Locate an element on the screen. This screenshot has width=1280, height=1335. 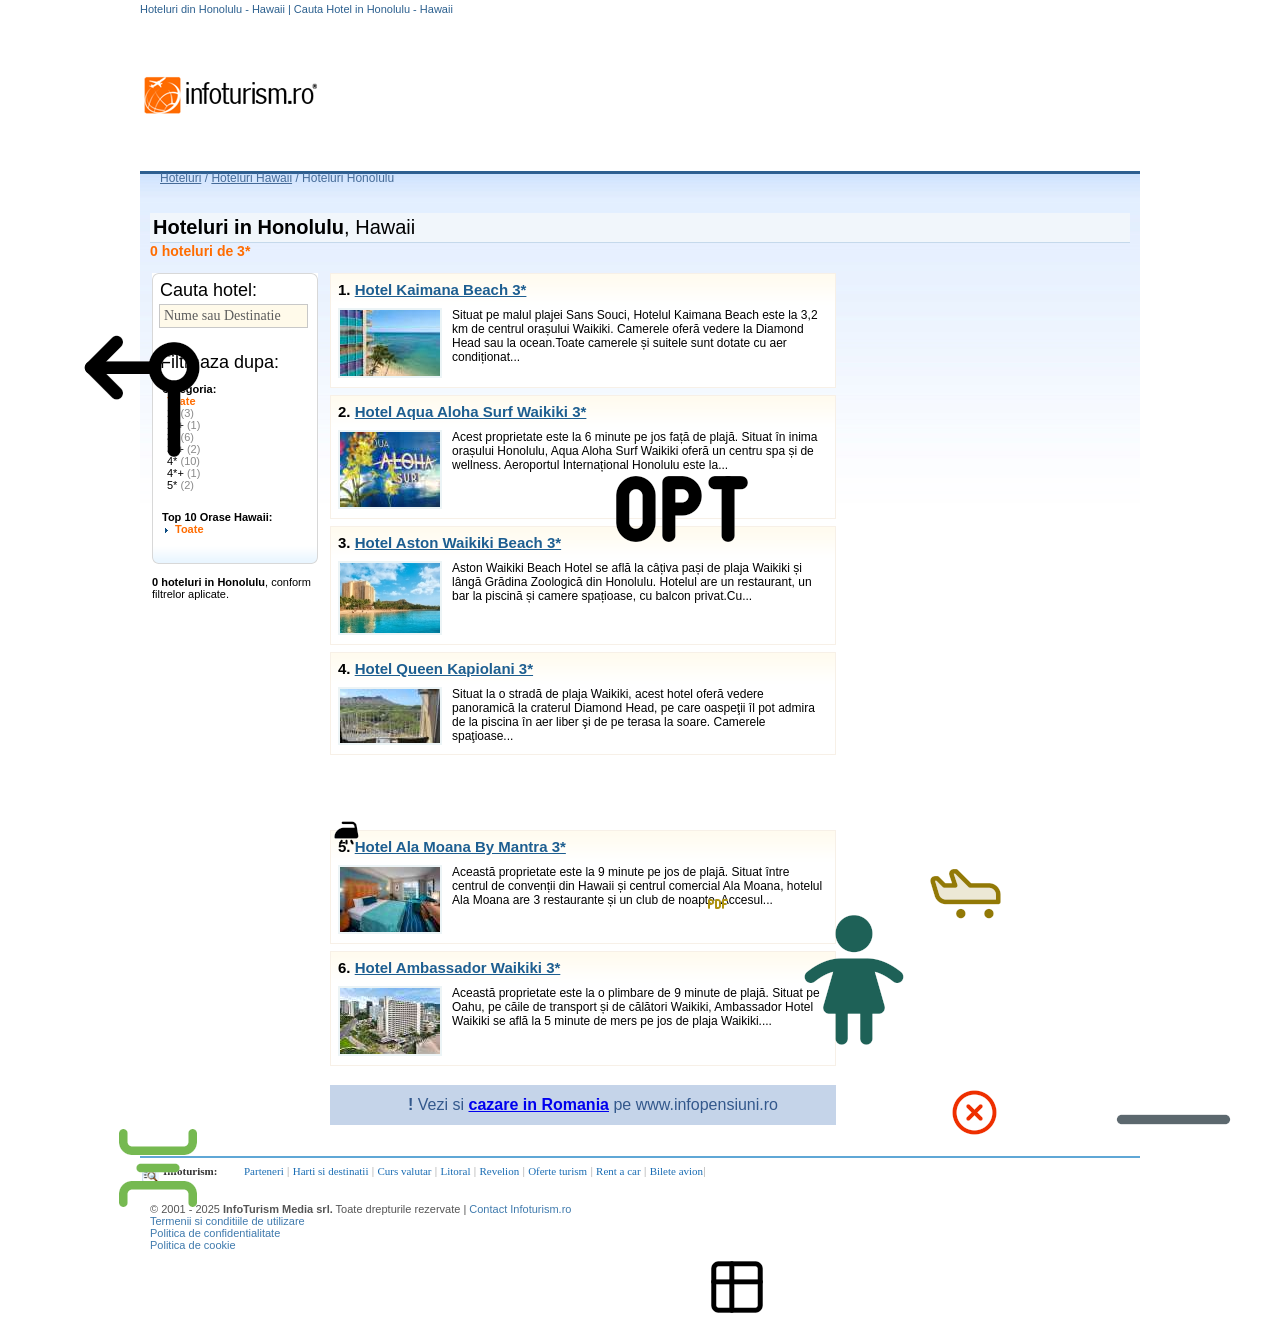
adjust vertical spacing between elements is located at coordinates (158, 1168).